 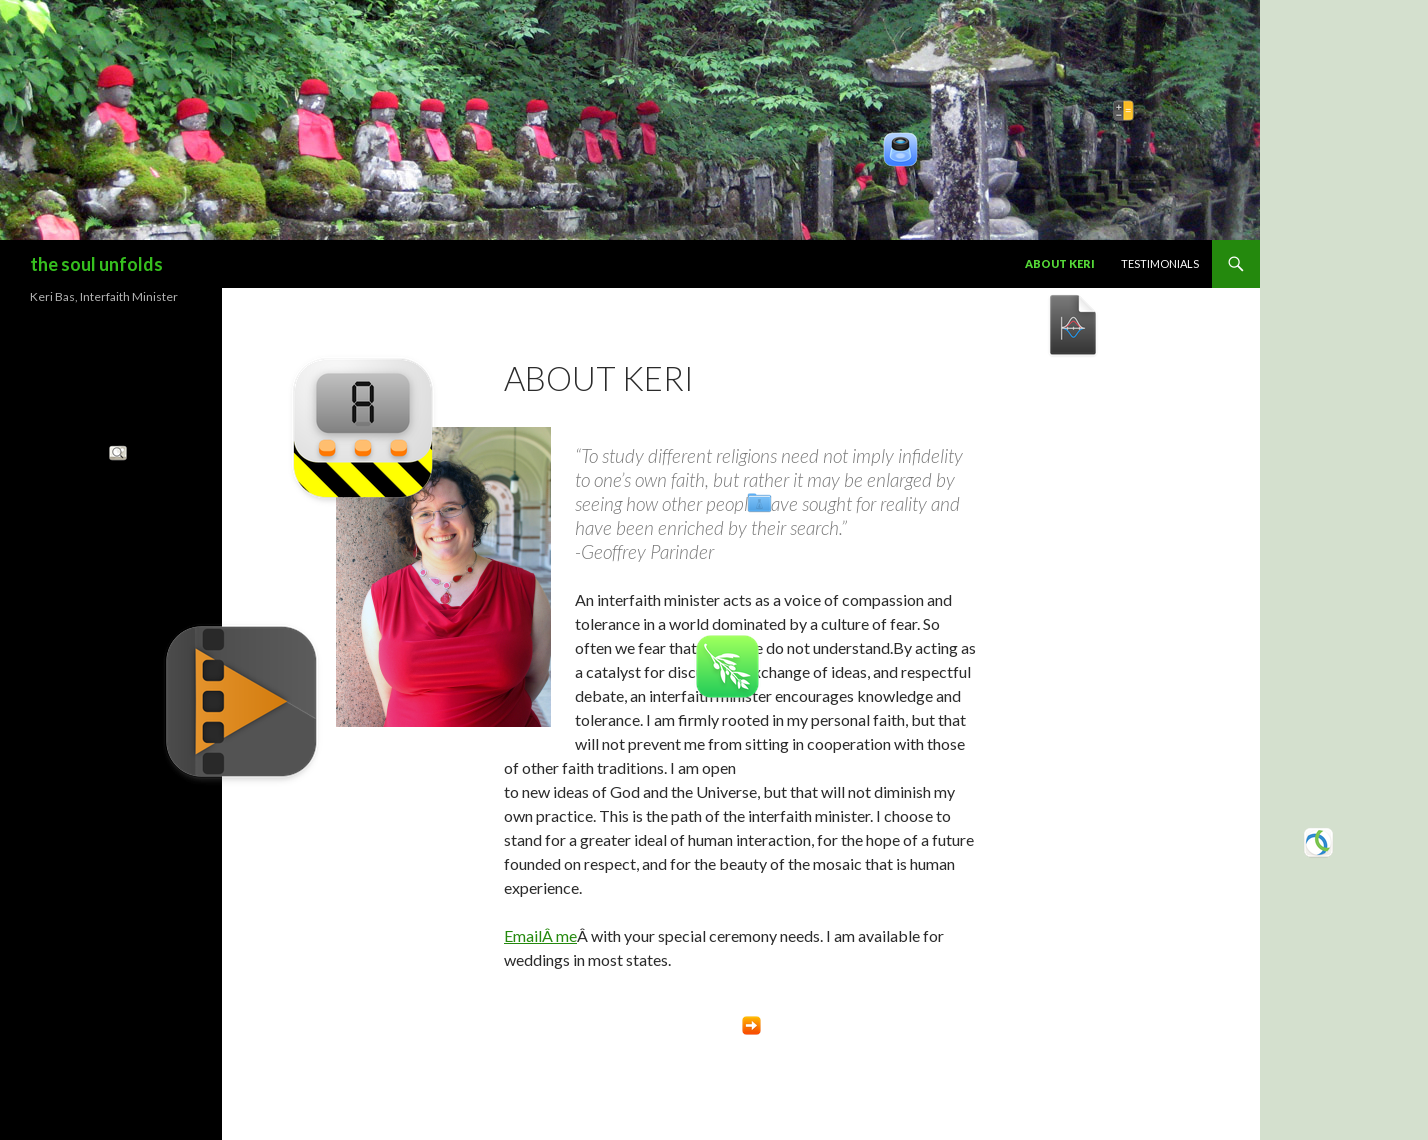 I want to click on open preview app to view images and PDFs, so click(x=900, y=149).